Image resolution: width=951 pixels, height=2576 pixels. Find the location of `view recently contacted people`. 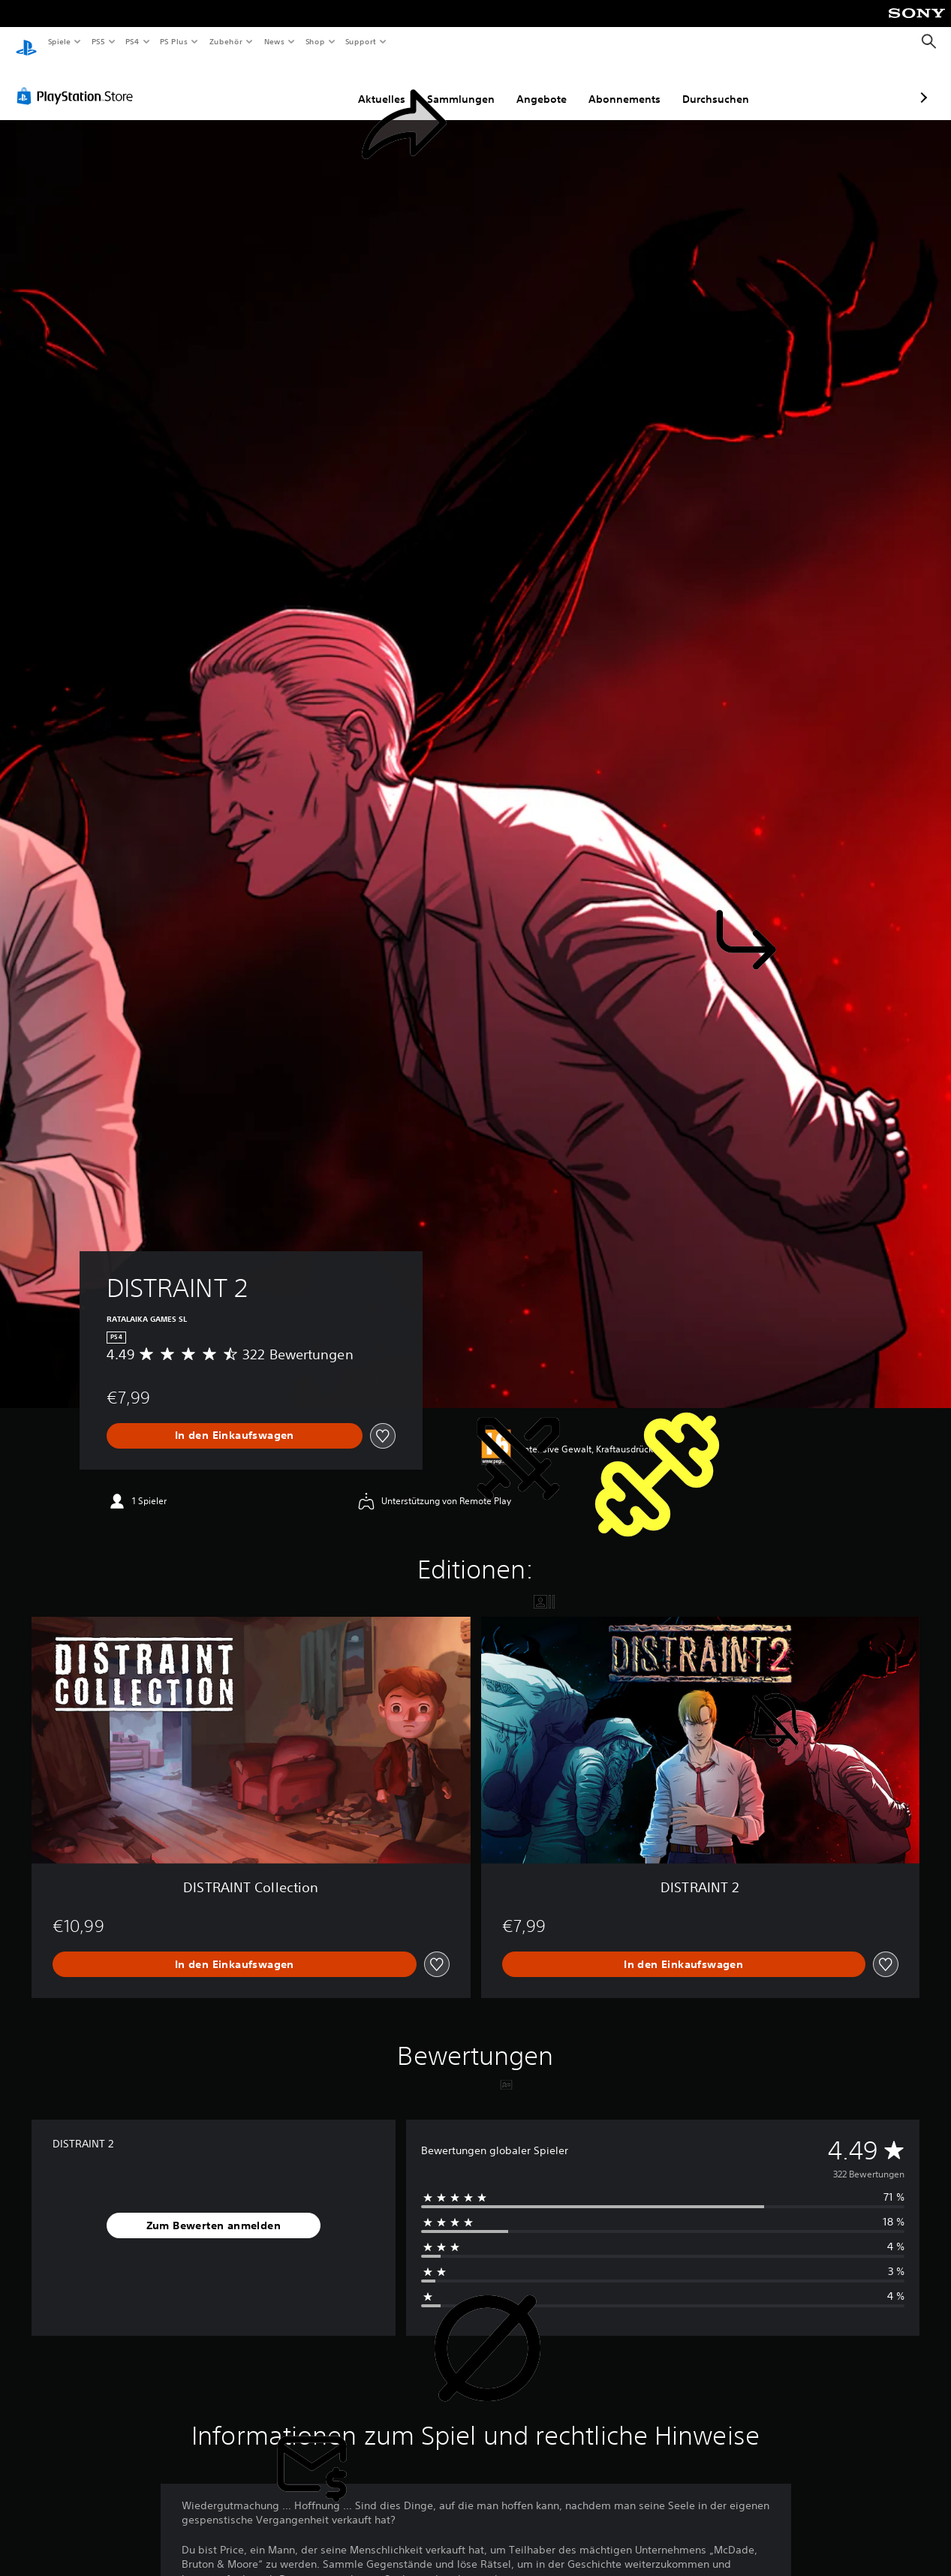

view recently contacted people is located at coordinates (544, 1602).